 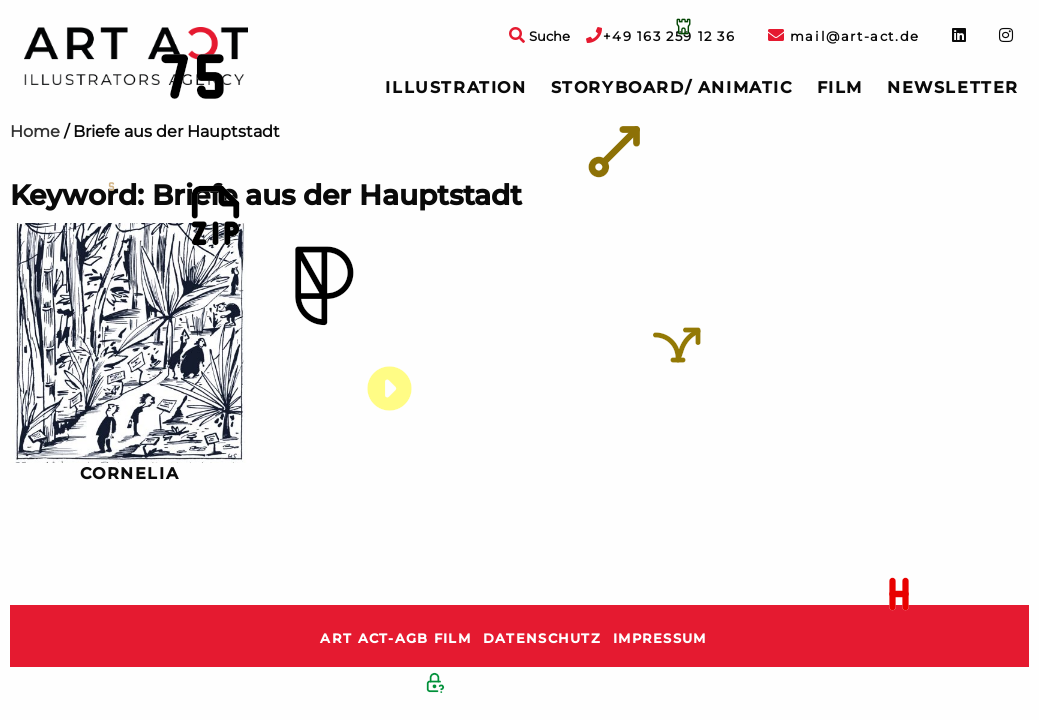 What do you see at coordinates (616, 150) in the screenshot?
I see `open link in new tab or window` at bounding box center [616, 150].